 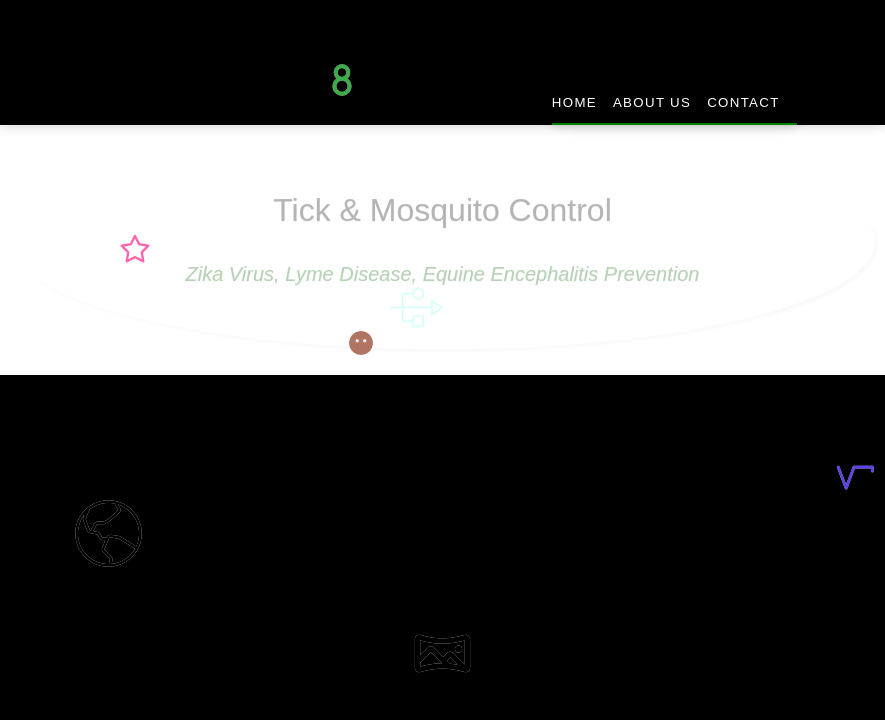 What do you see at coordinates (135, 250) in the screenshot?
I see `add item to favorites` at bounding box center [135, 250].